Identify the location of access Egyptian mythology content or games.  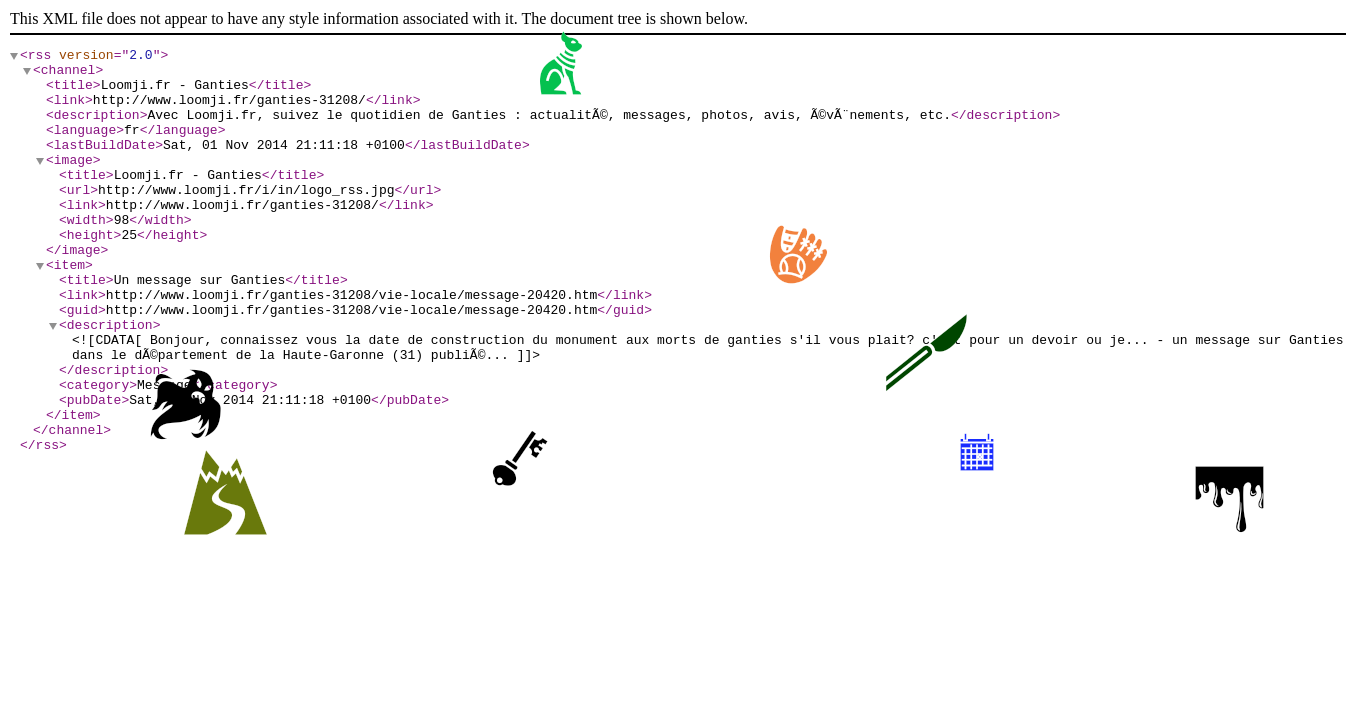
(561, 63).